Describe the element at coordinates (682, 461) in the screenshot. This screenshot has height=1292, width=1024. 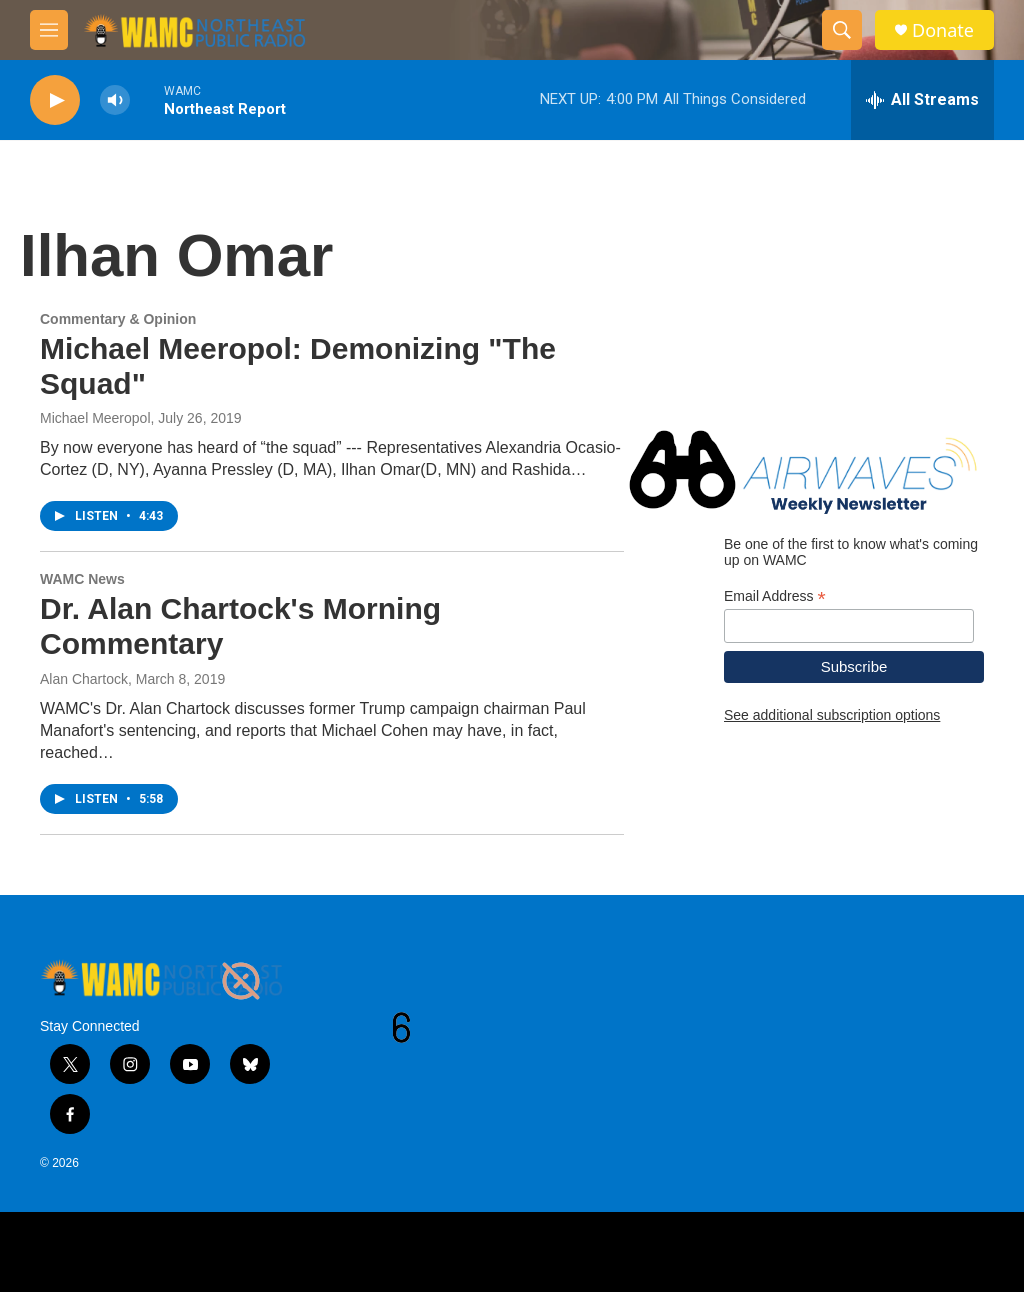
I see `search or explore content` at that location.